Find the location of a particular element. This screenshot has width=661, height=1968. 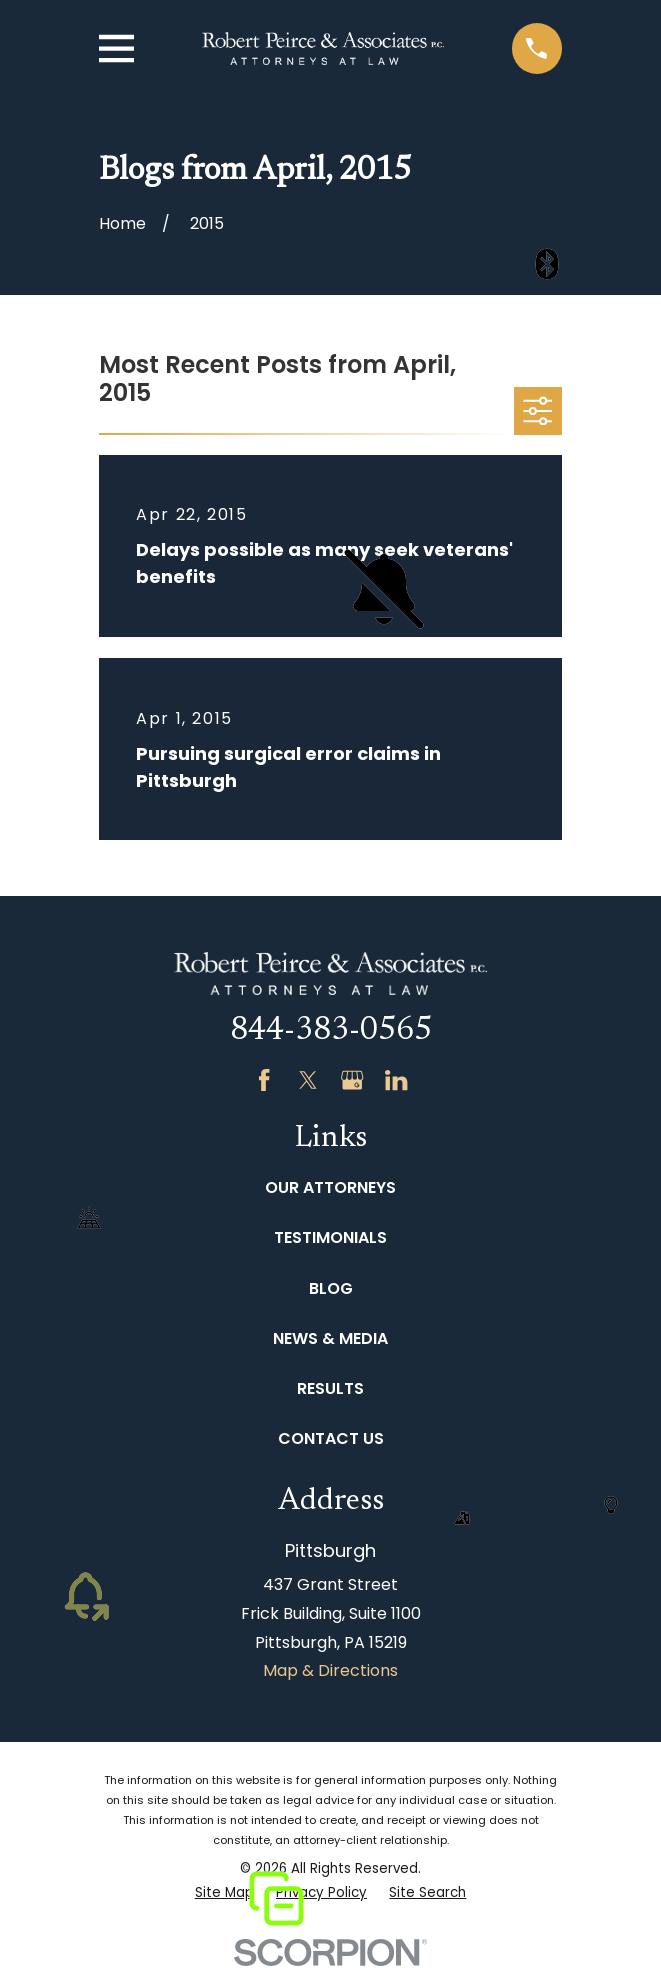

share notification settings is located at coordinates (85, 1595).